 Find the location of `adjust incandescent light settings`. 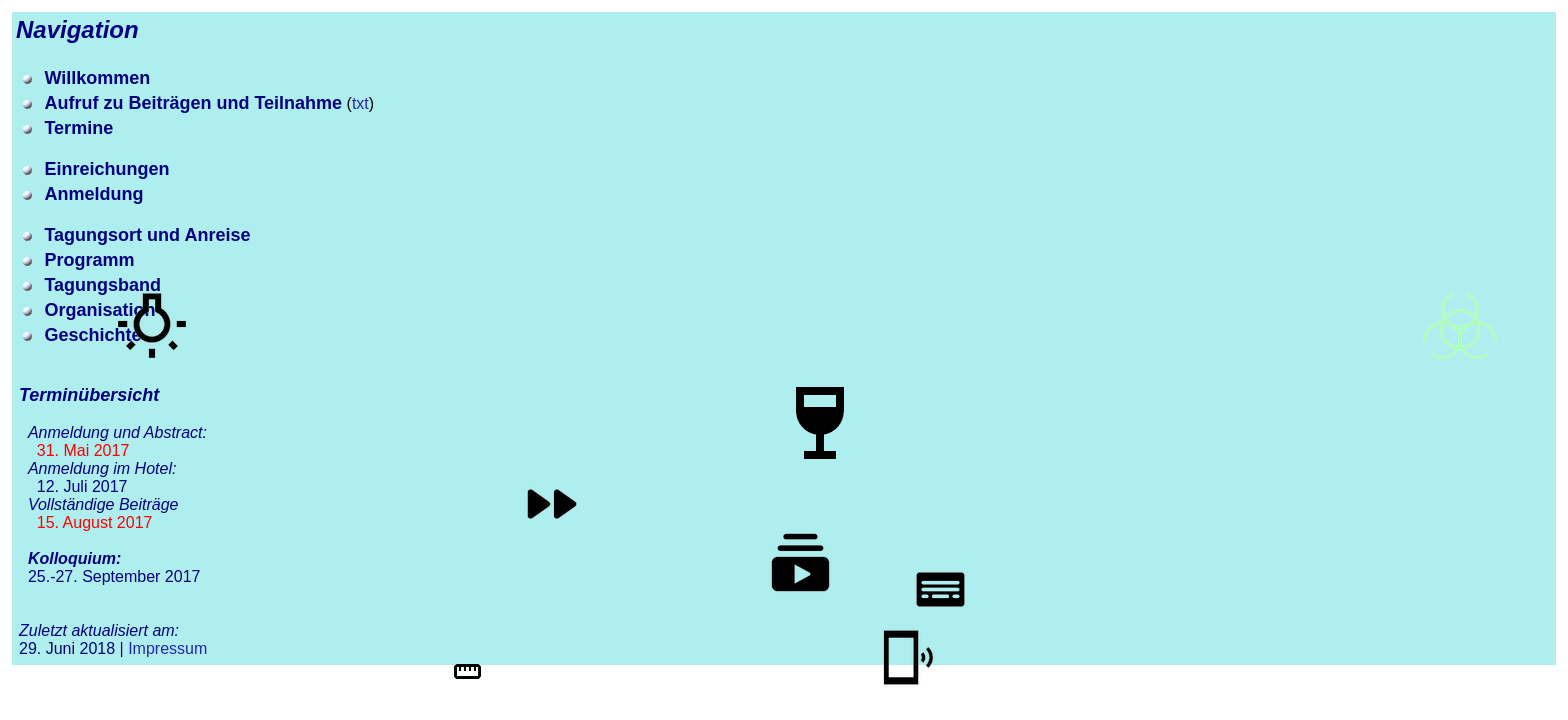

adjust incandescent light settings is located at coordinates (152, 324).